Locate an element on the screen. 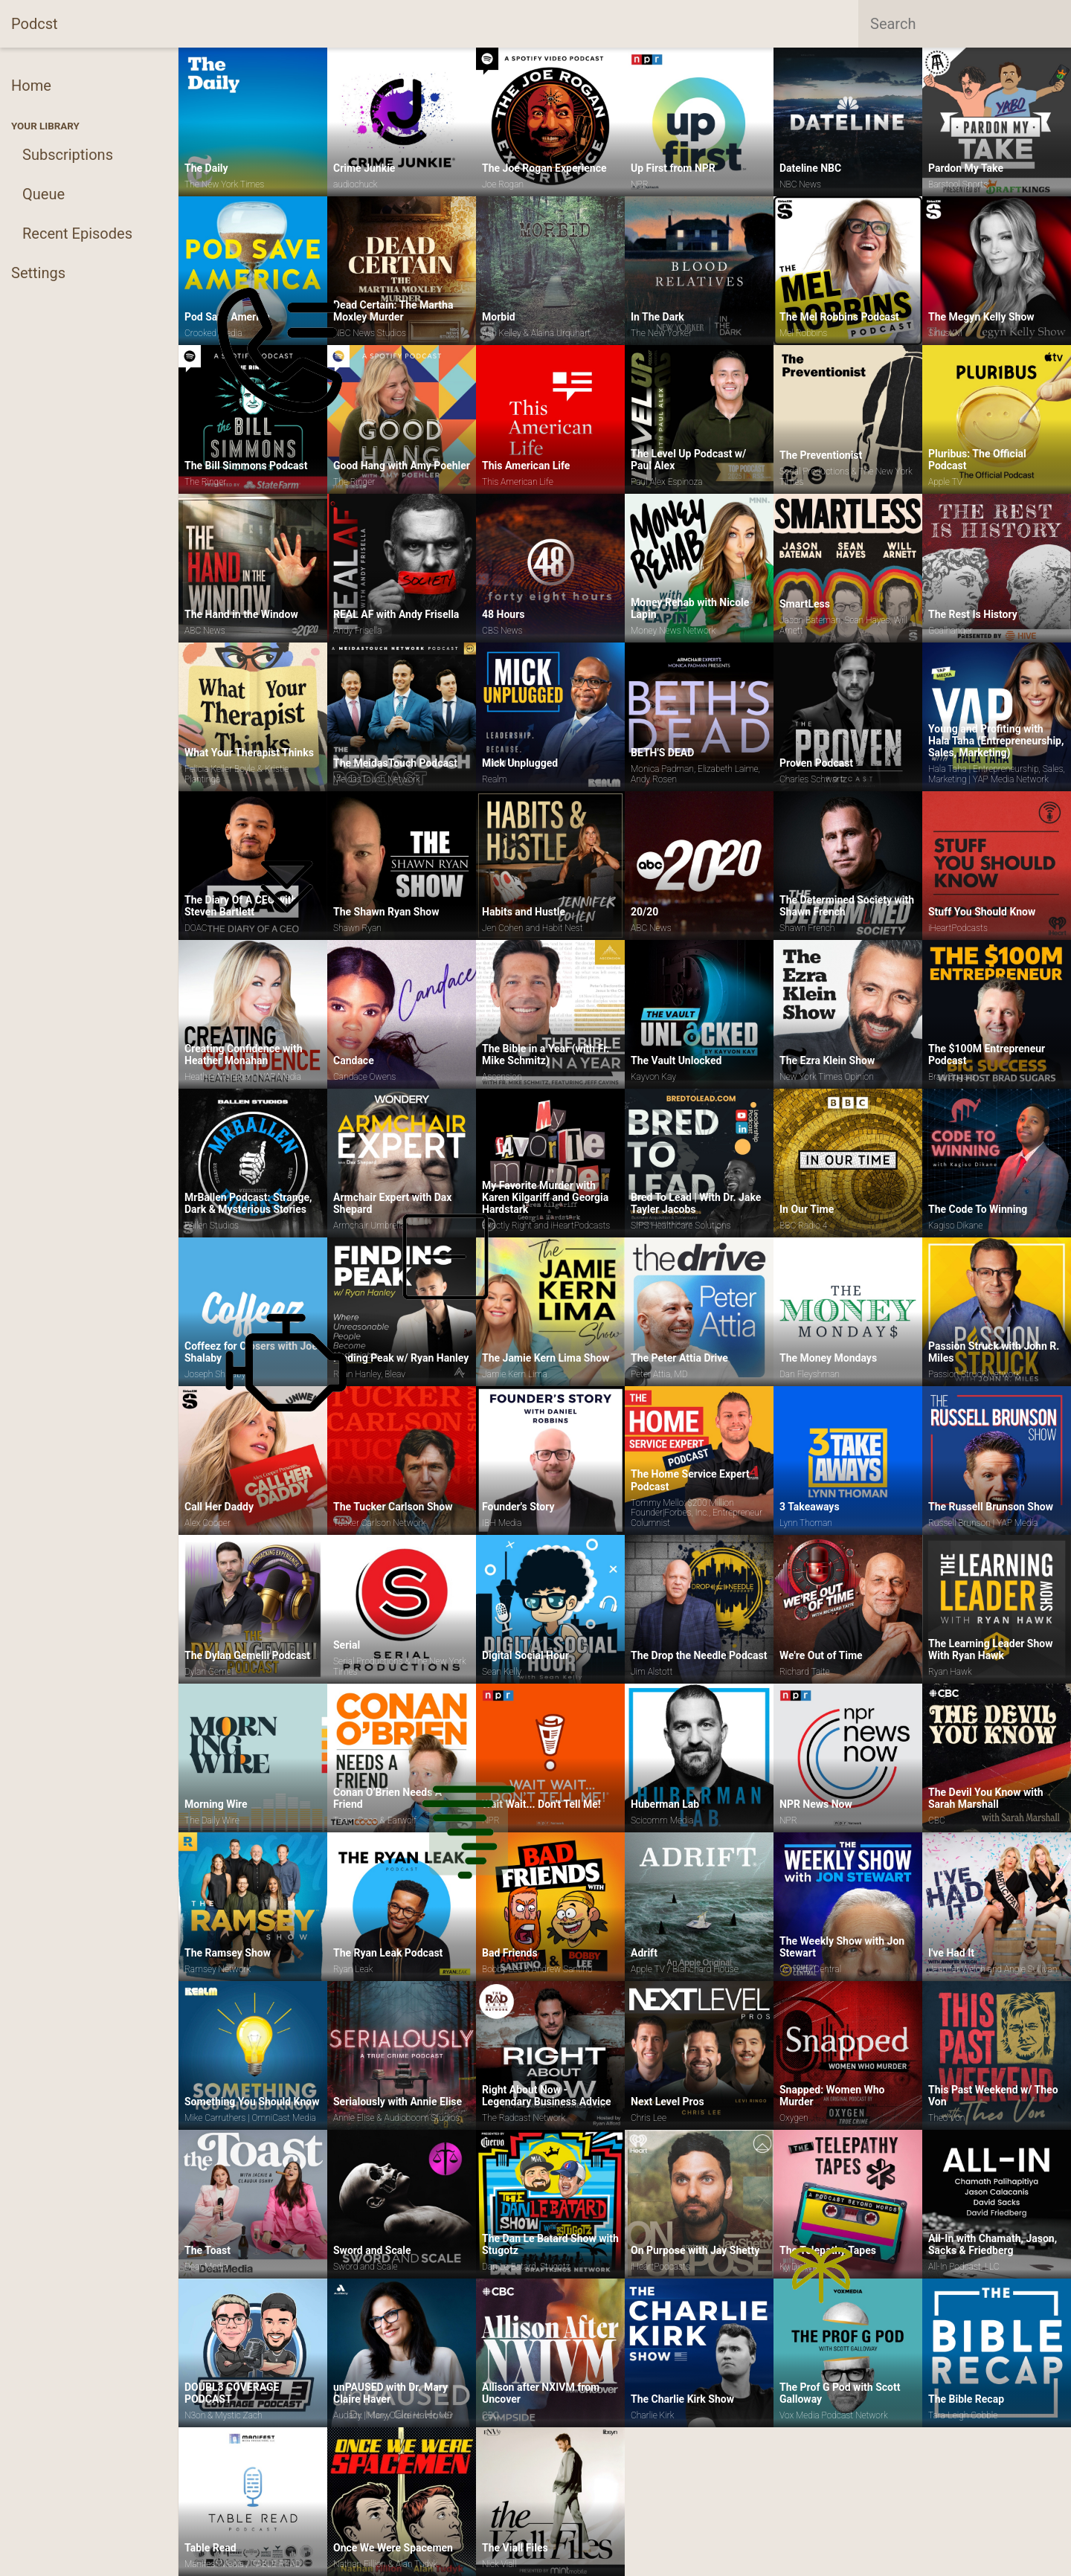 Image resolution: width=1071 pixels, height=2576 pixels. expand content or show more items below is located at coordinates (286, 884).